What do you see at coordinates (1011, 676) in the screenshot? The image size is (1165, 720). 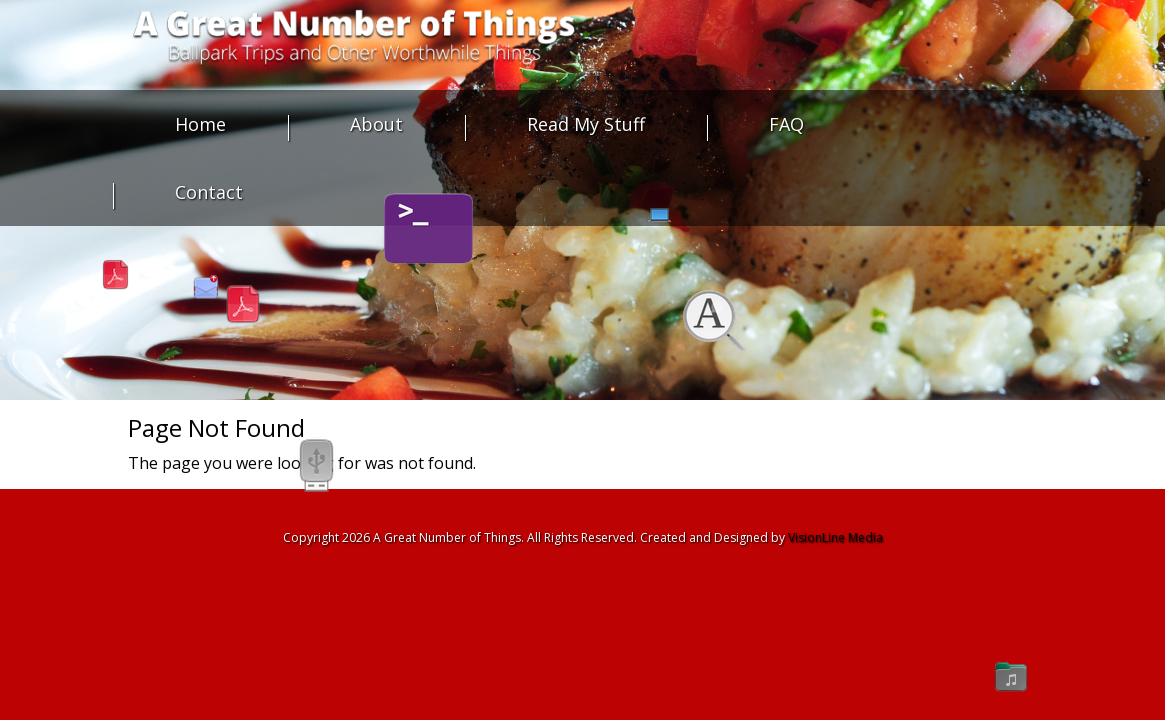 I see `open your music folder` at bounding box center [1011, 676].